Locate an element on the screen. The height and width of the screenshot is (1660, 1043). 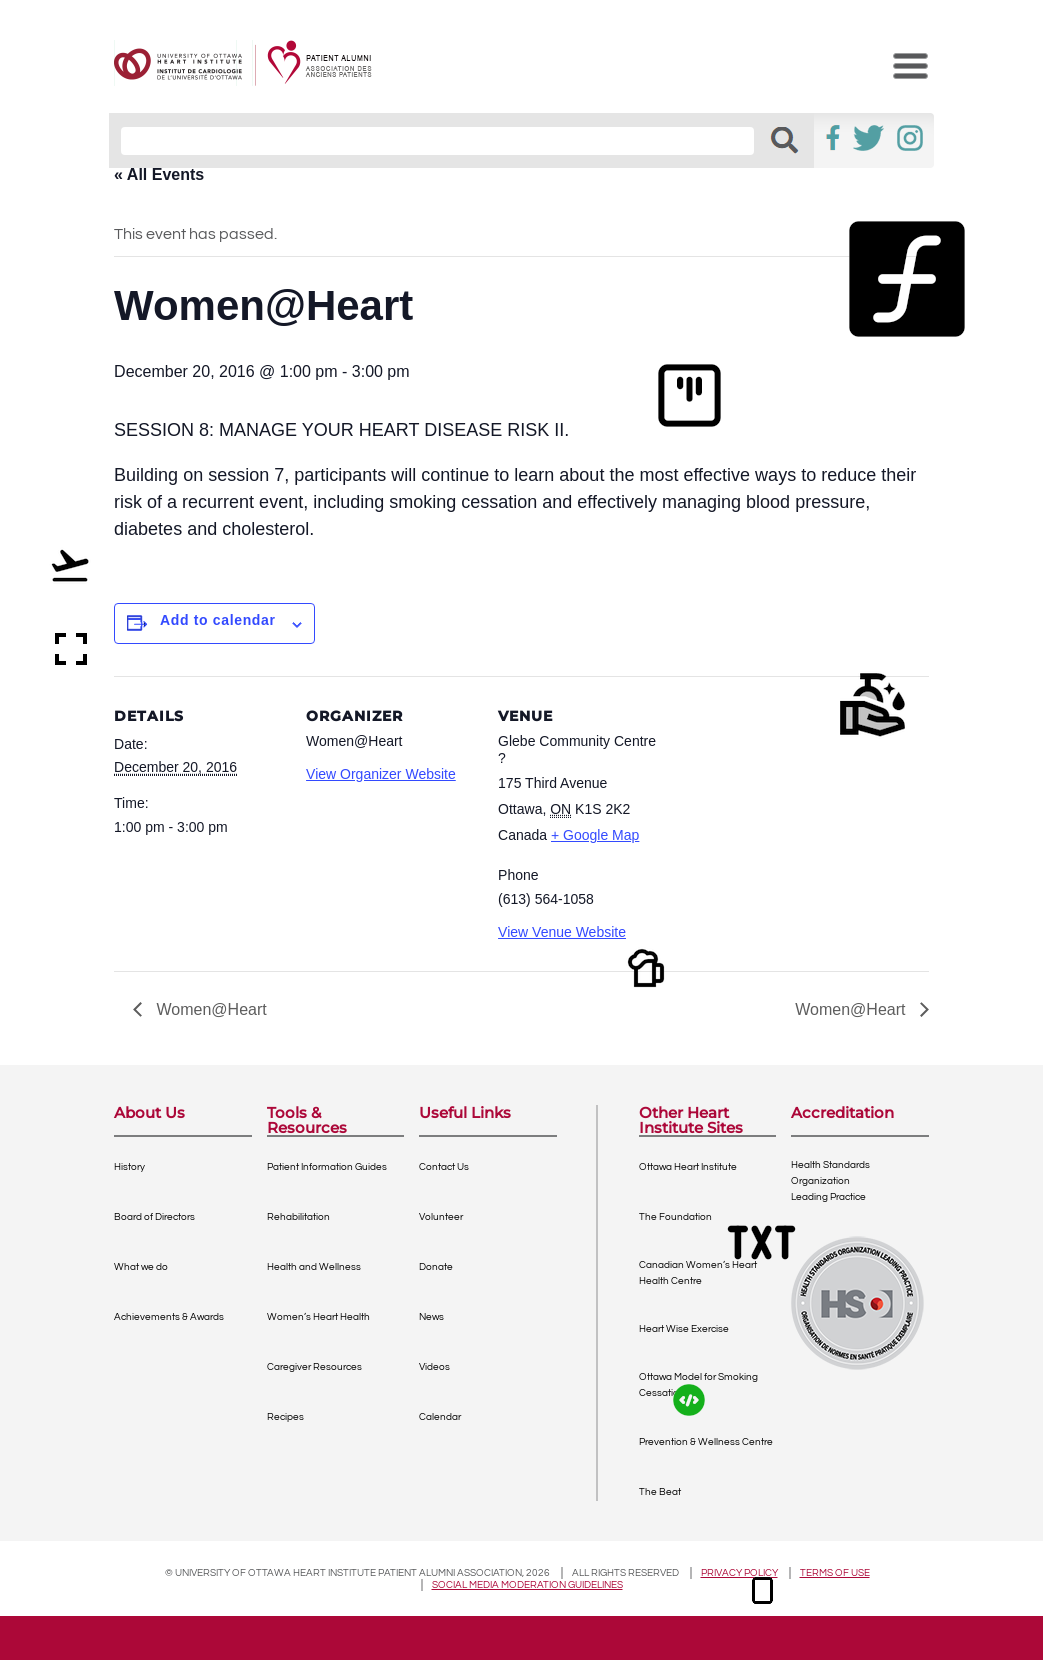
find nearby bars or pubs is located at coordinates (646, 969).